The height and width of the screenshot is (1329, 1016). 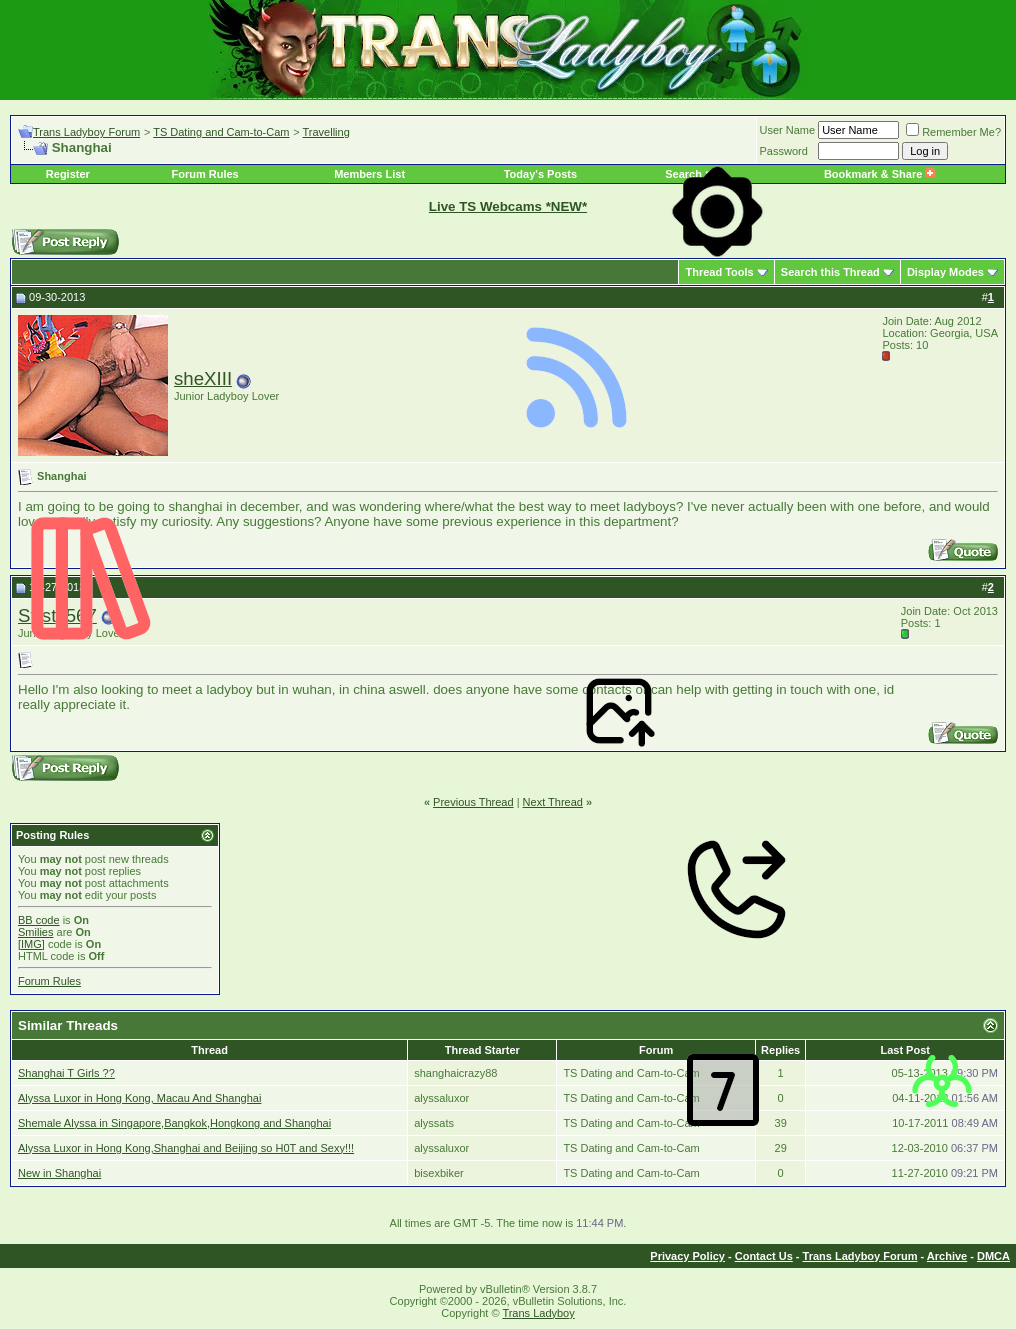 I want to click on select or navigate to item number seven, so click(x=723, y=1090).